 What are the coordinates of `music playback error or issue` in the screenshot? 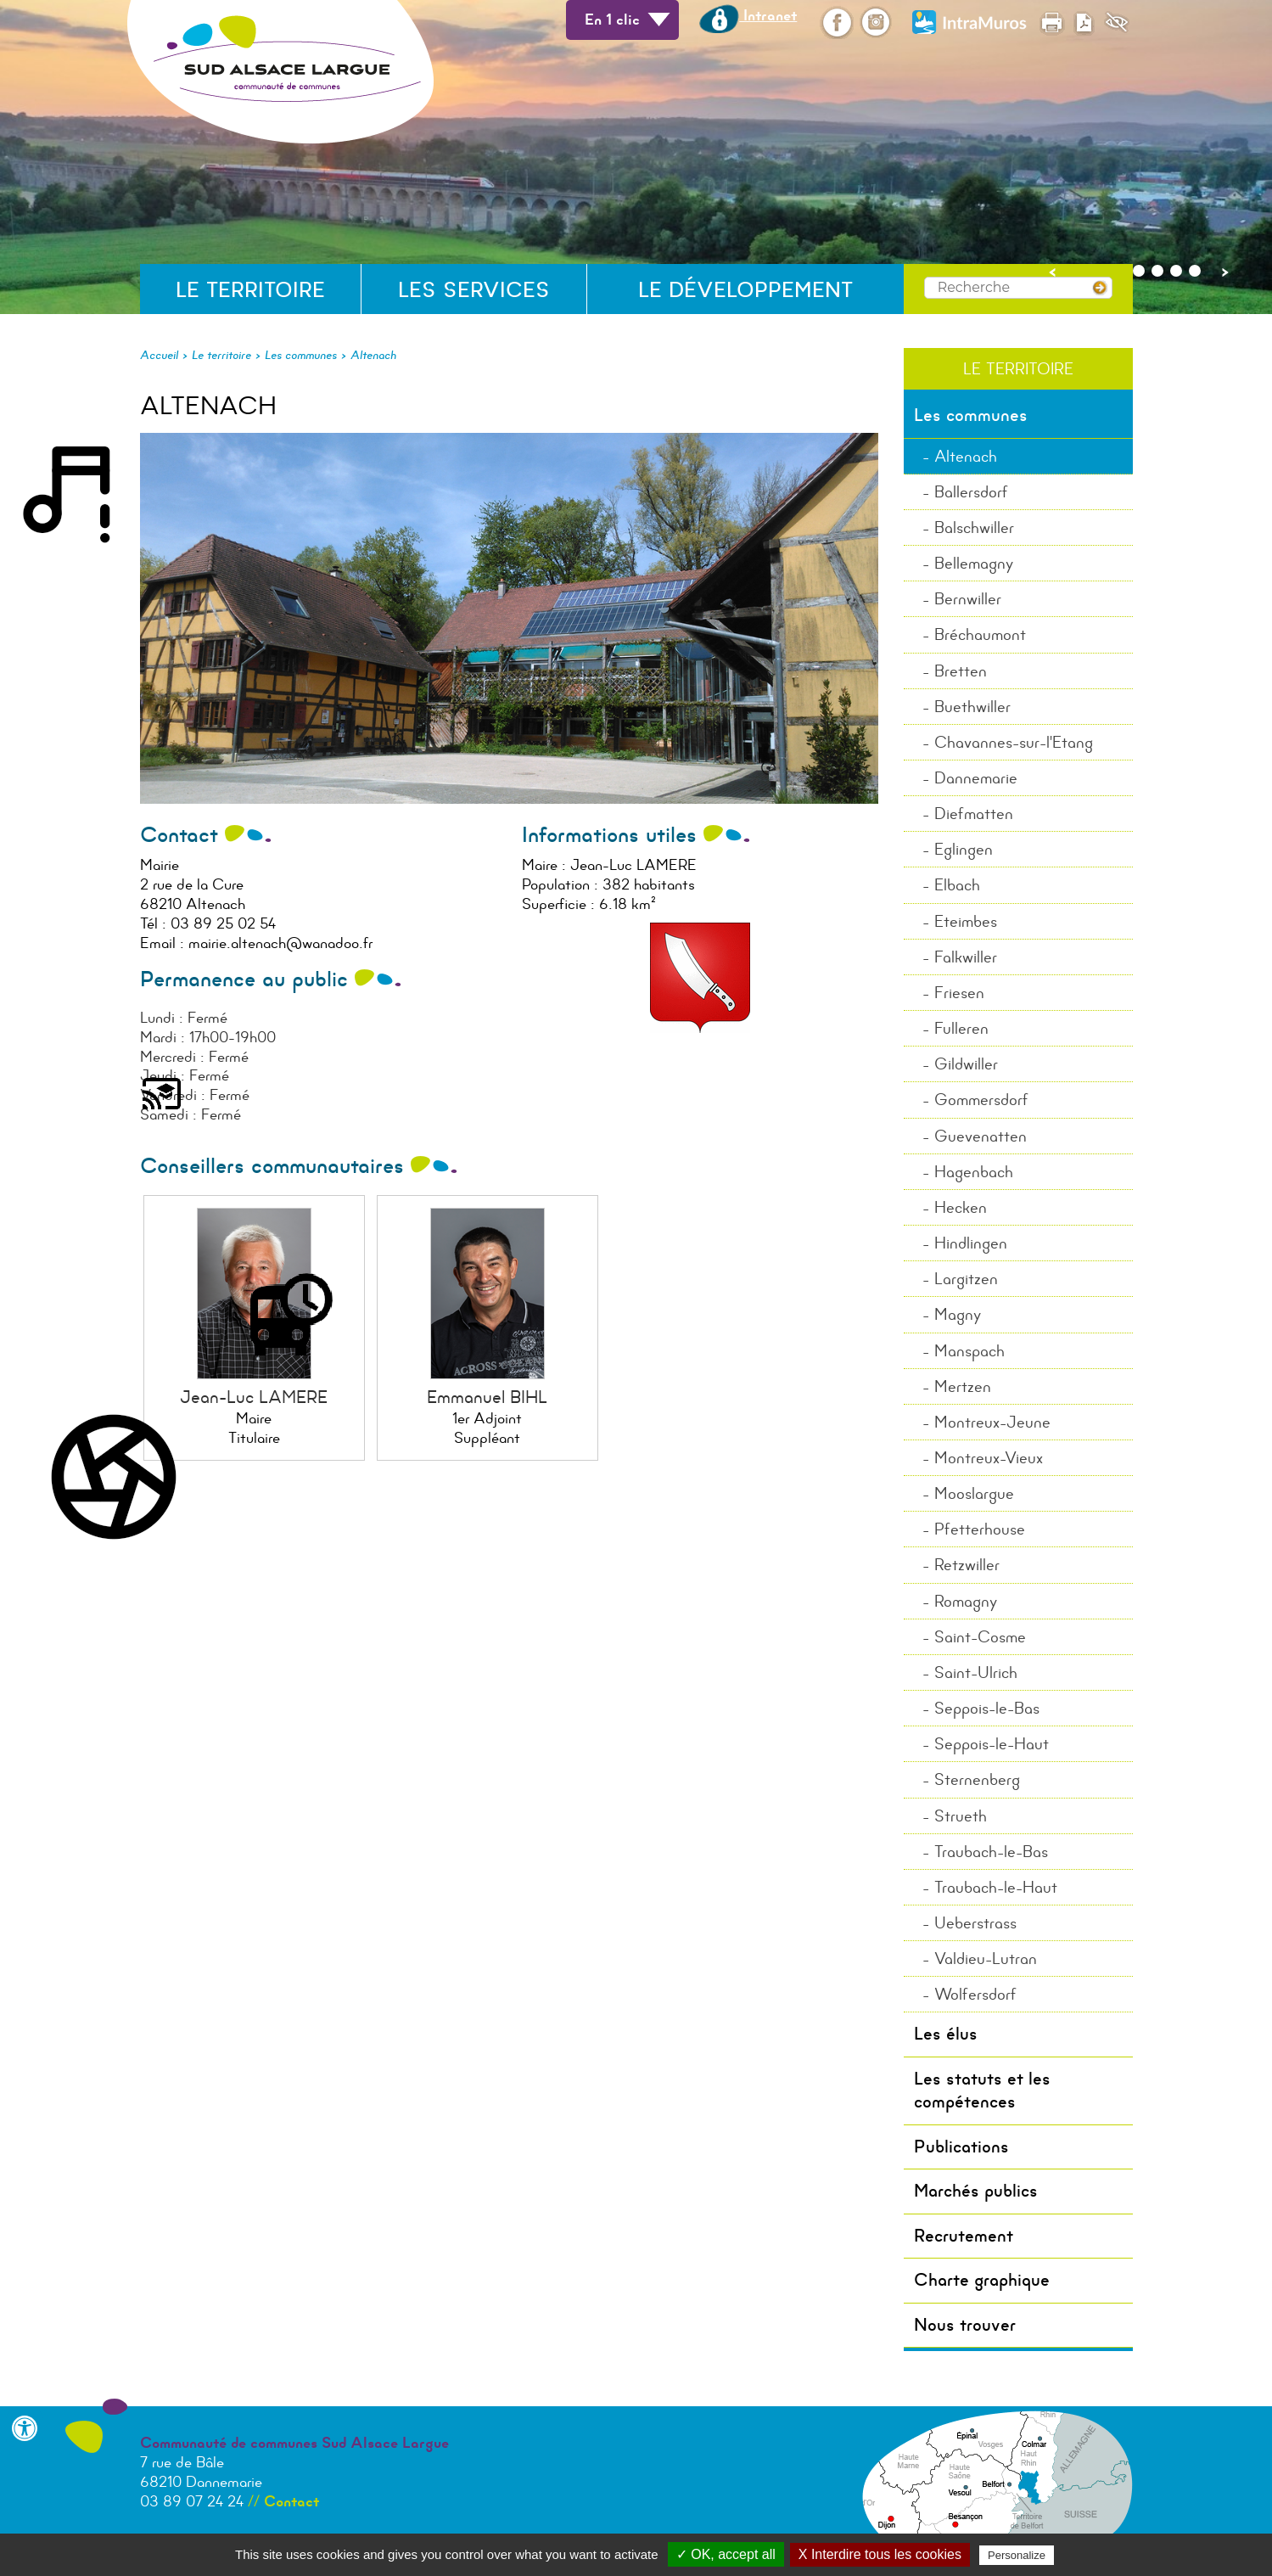 It's located at (71, 490).